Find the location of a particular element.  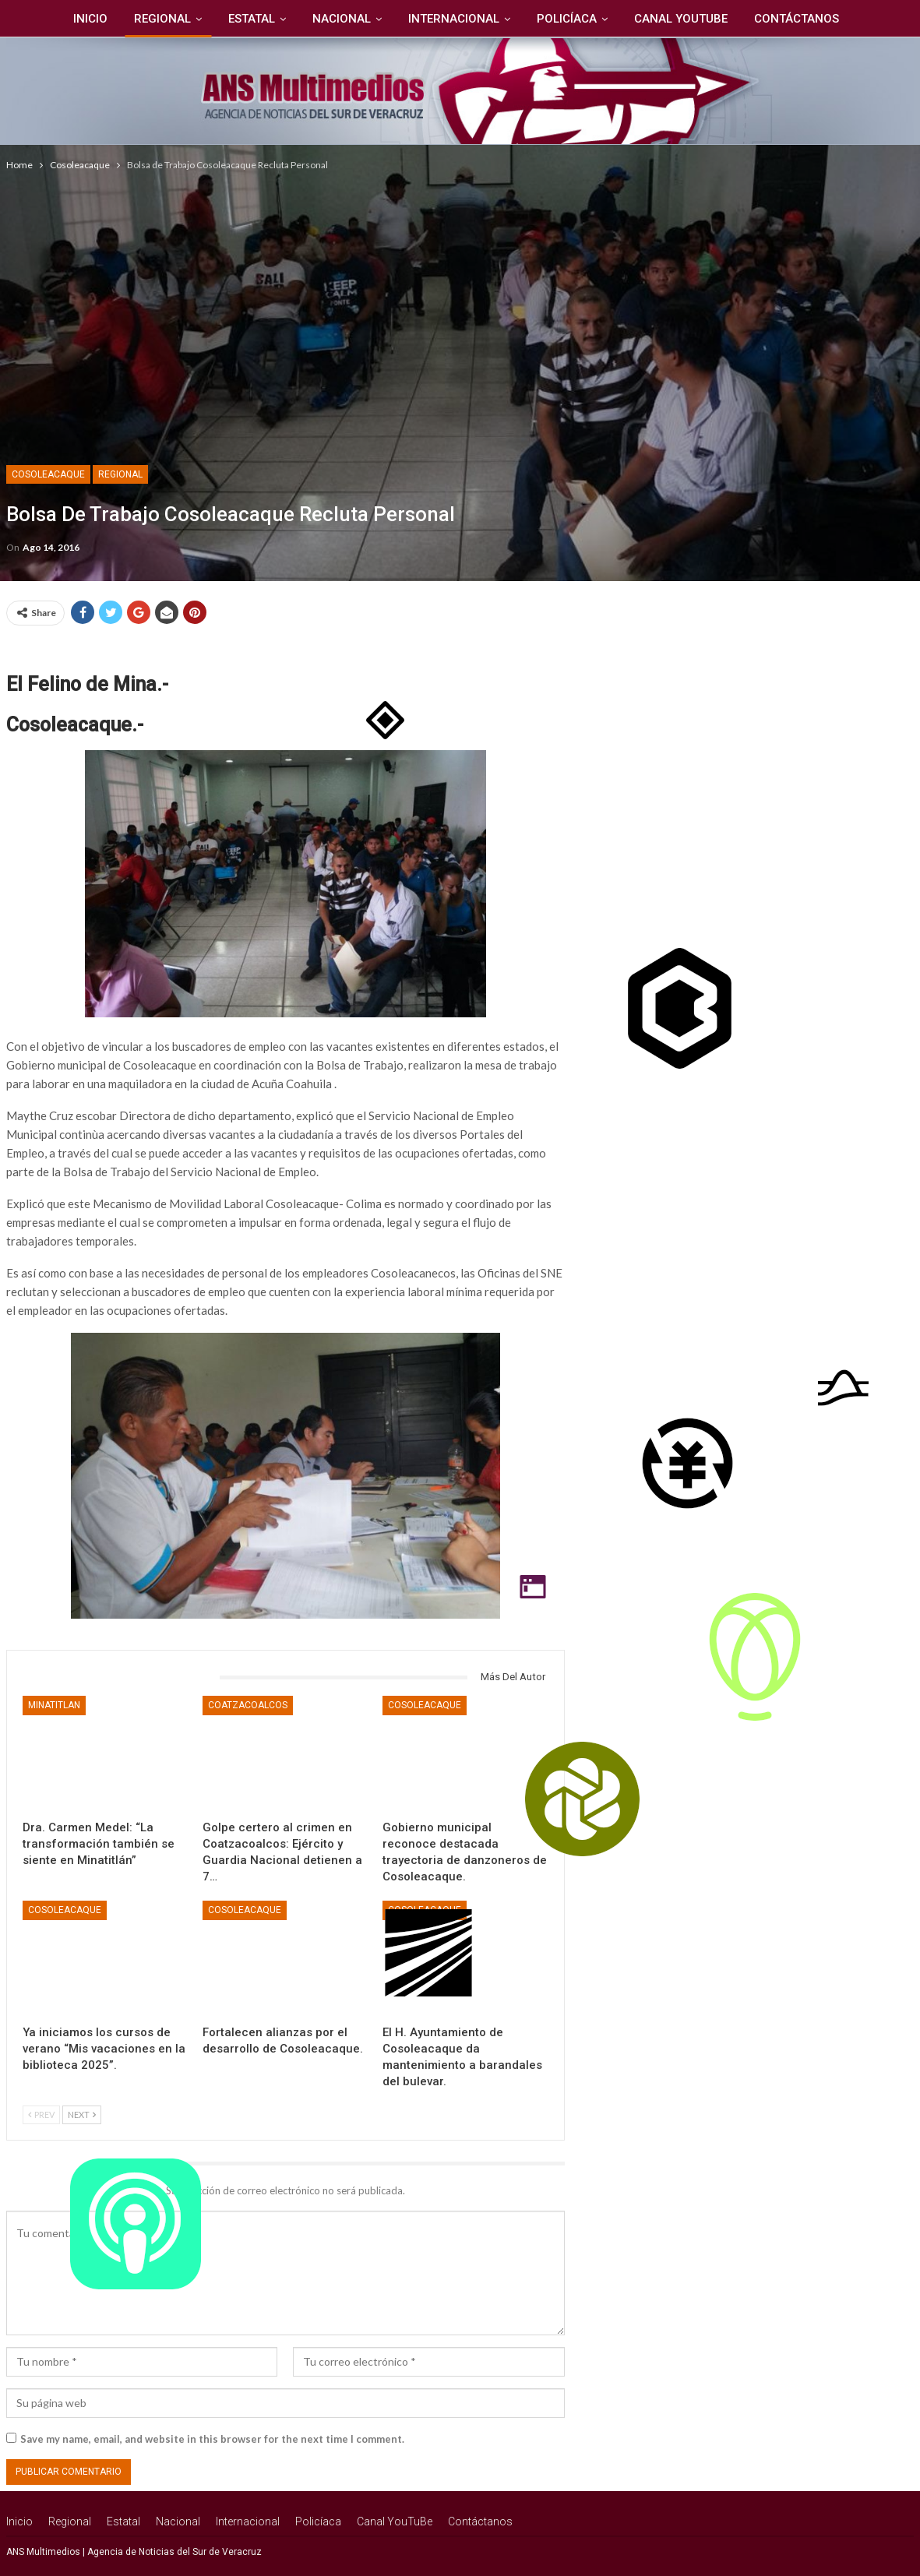

apache pulsar logo is located at coordinates (843, 1387).